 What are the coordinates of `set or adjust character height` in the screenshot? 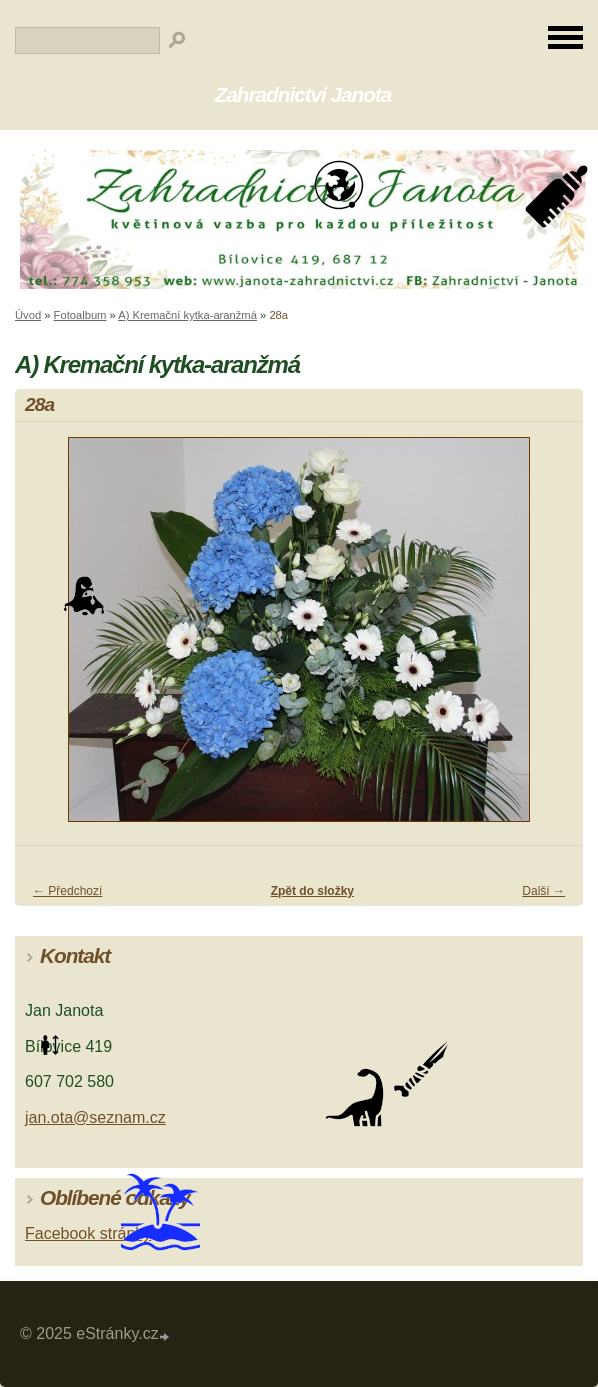 It's located at (50, 1045).